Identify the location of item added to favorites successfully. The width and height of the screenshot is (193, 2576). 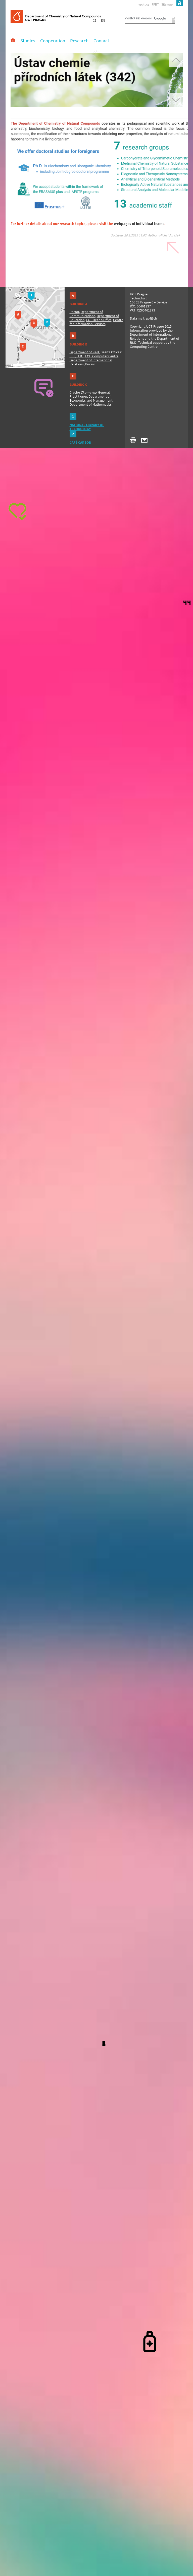
(17, 511).